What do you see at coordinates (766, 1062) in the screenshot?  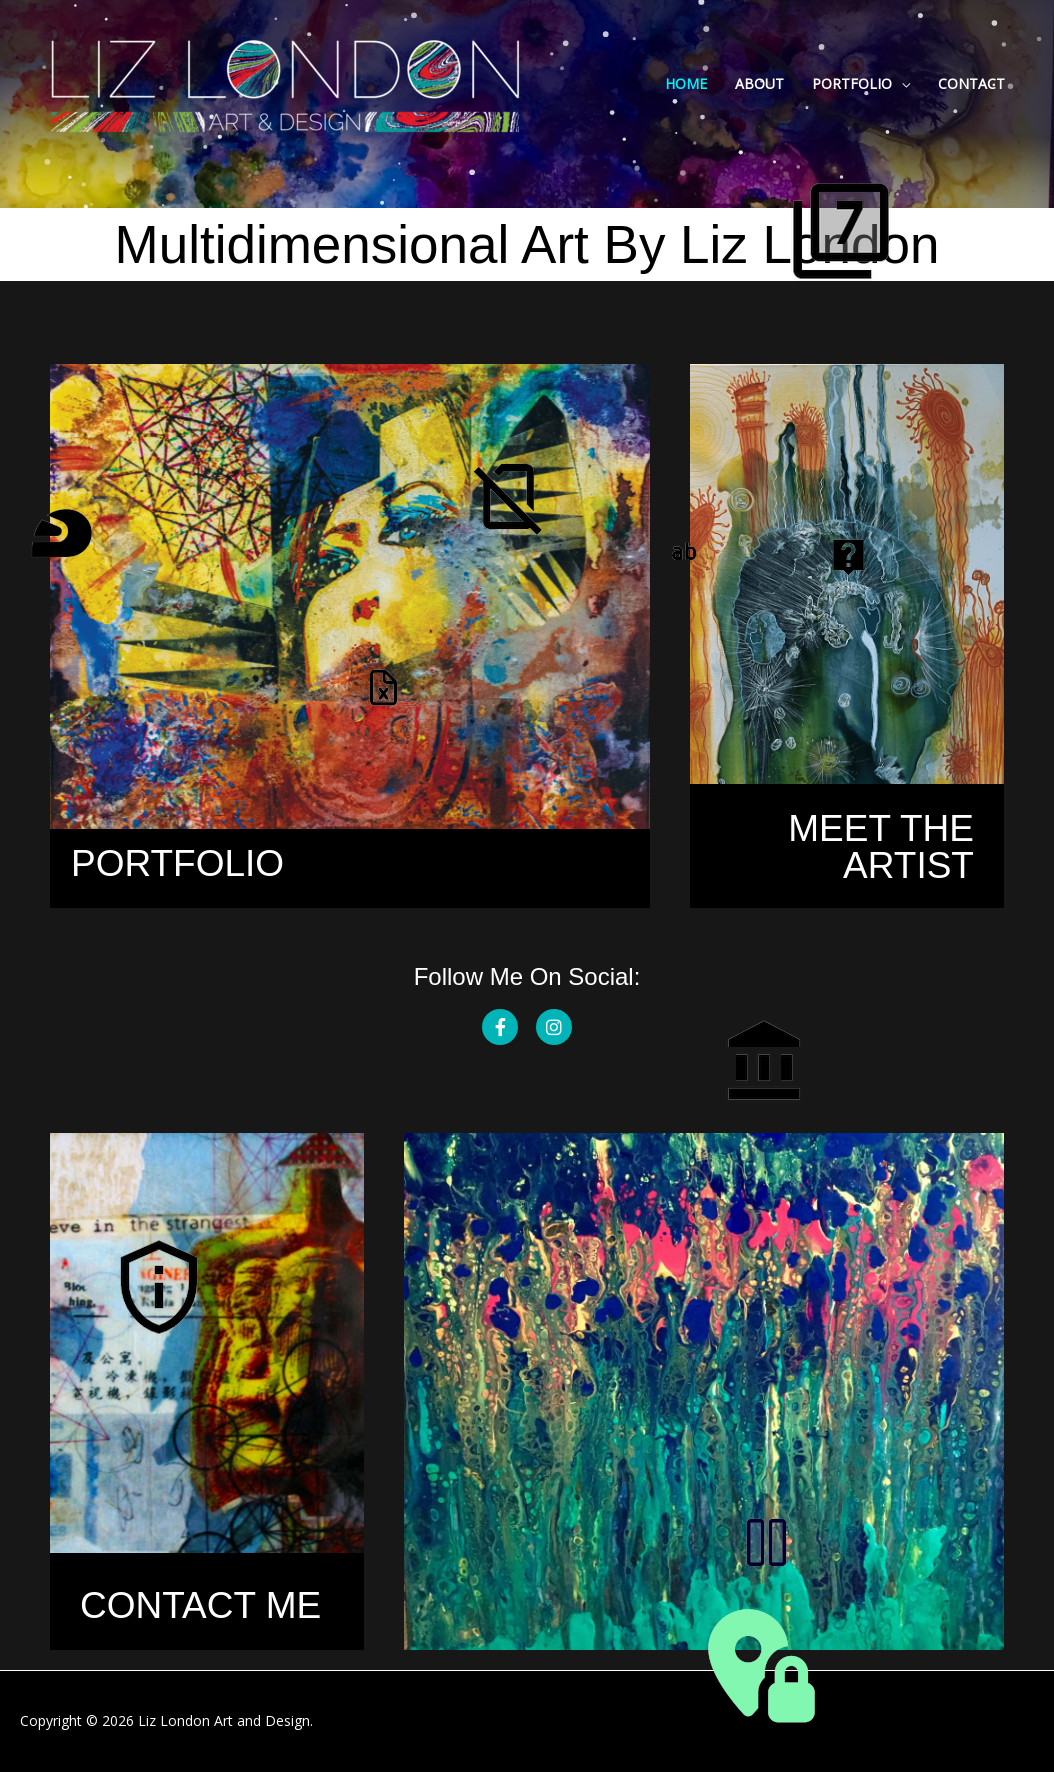 I see `access banking or financial services` at bounding box center [766, 1062].